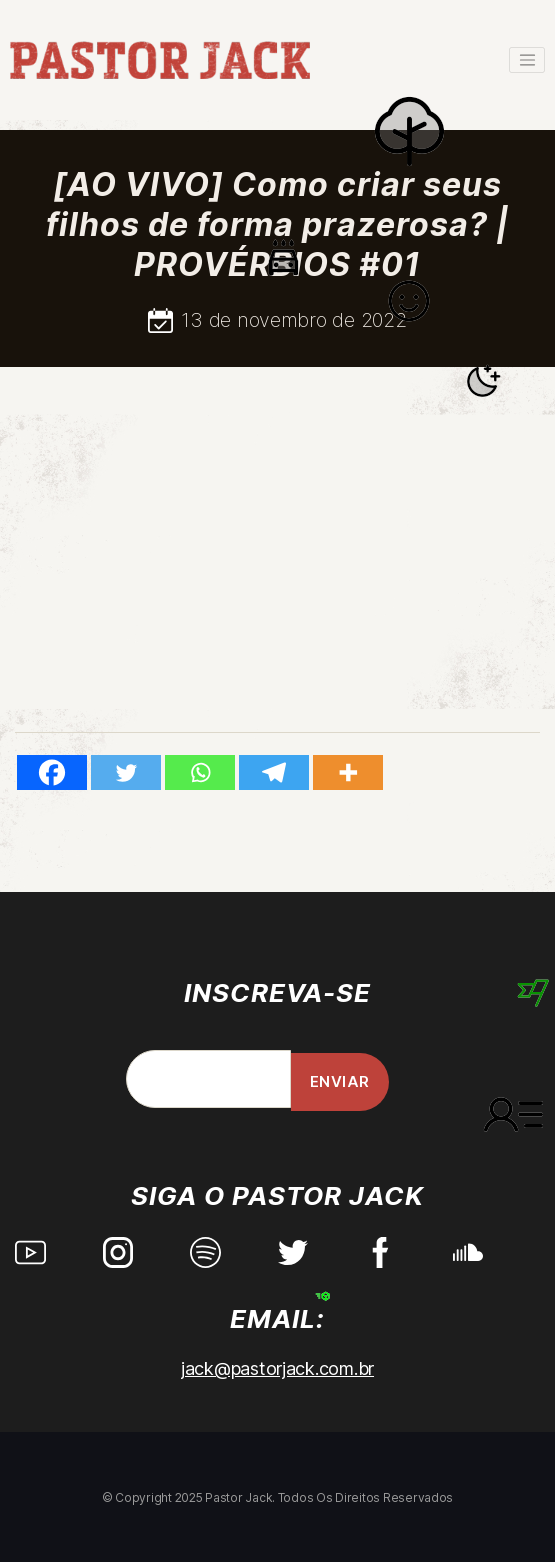  I want to click on toggle dark mode or night theme, so click(482, 381).